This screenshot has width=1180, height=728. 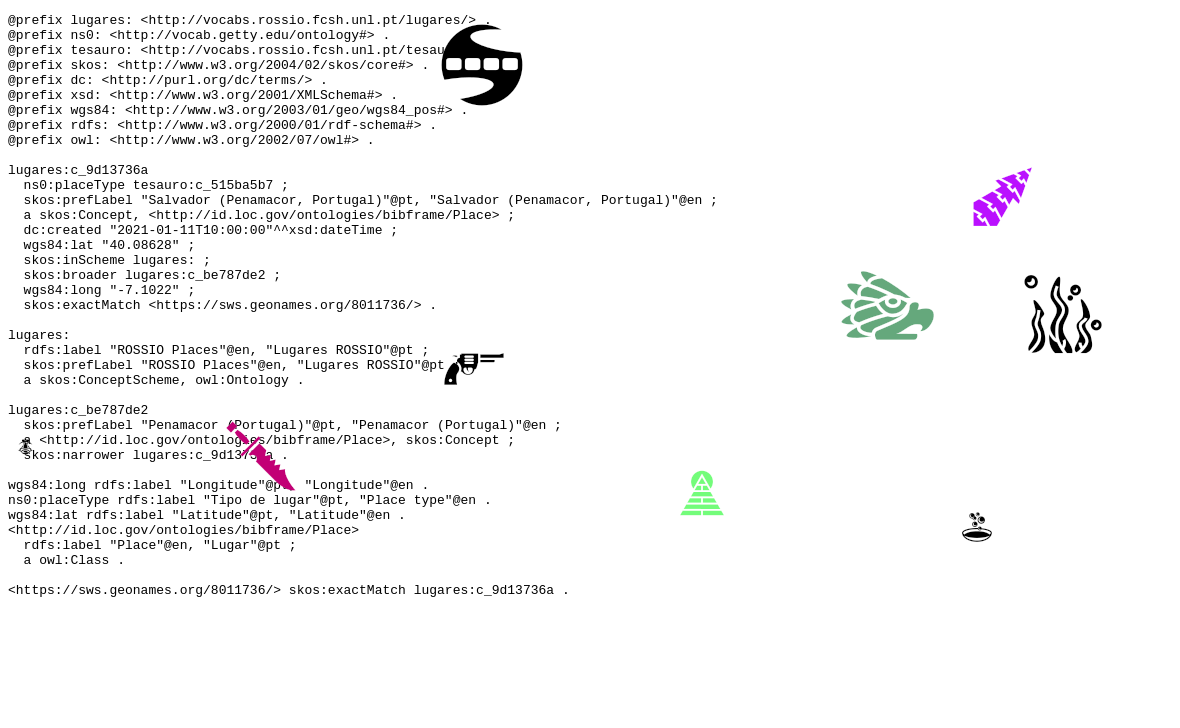 What do you see at coordinates (1002, 196) in the screenshot?
I see `indicates vehicle drift or traction loss in a racing game` at bounding box center [1002, 196].